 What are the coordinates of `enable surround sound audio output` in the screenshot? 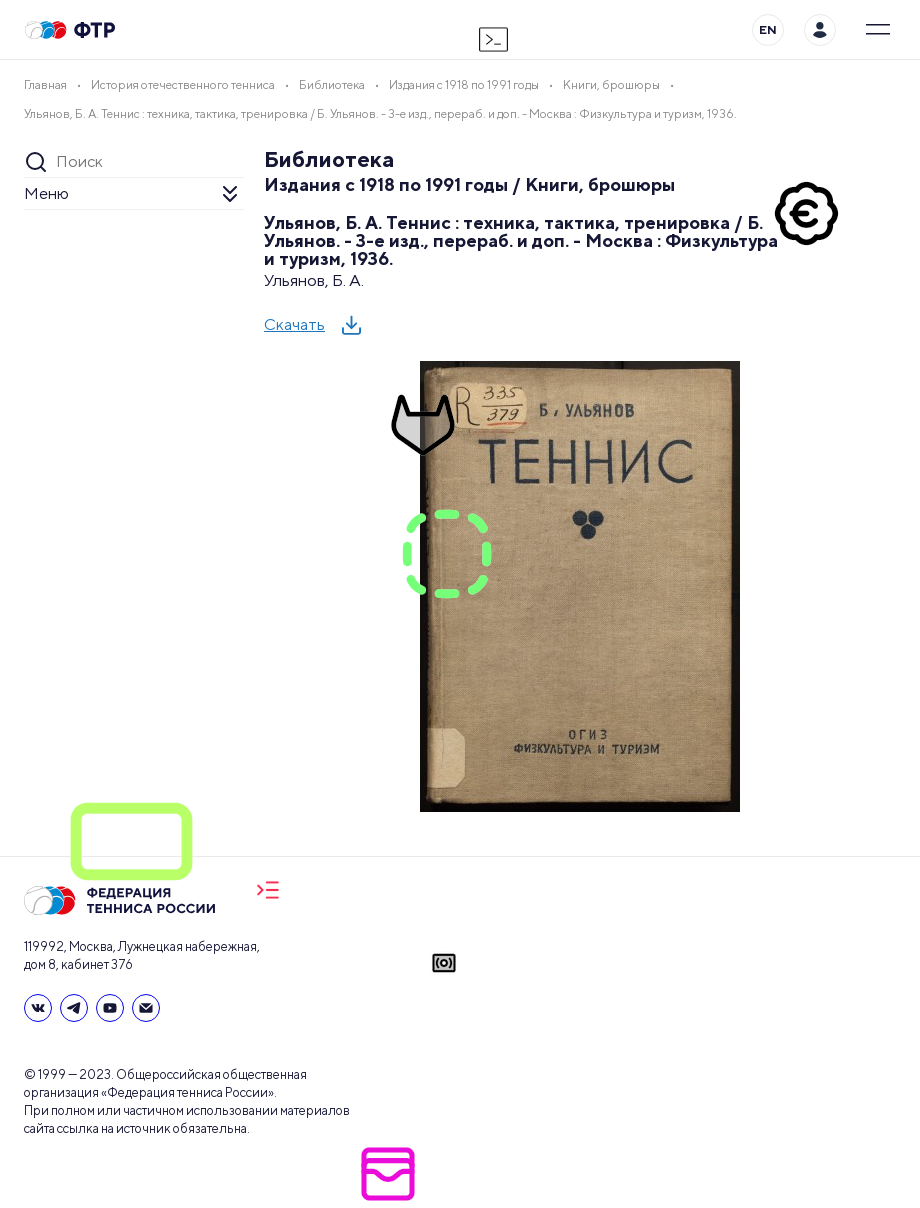 It's located at (444, 963).